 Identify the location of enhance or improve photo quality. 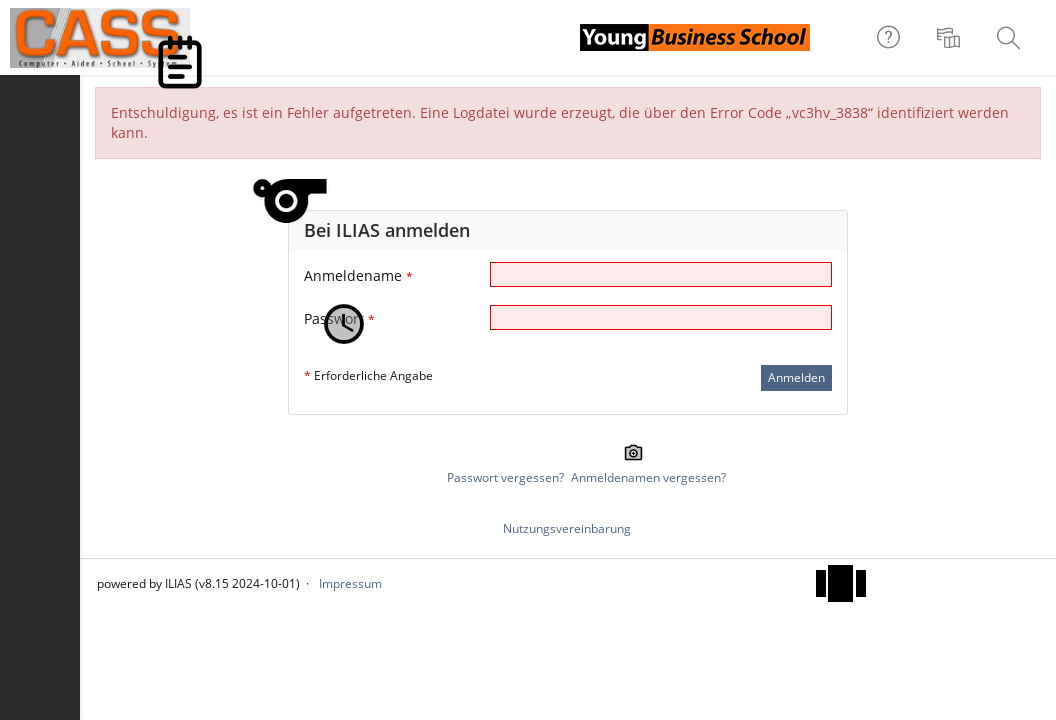
(633, 452).